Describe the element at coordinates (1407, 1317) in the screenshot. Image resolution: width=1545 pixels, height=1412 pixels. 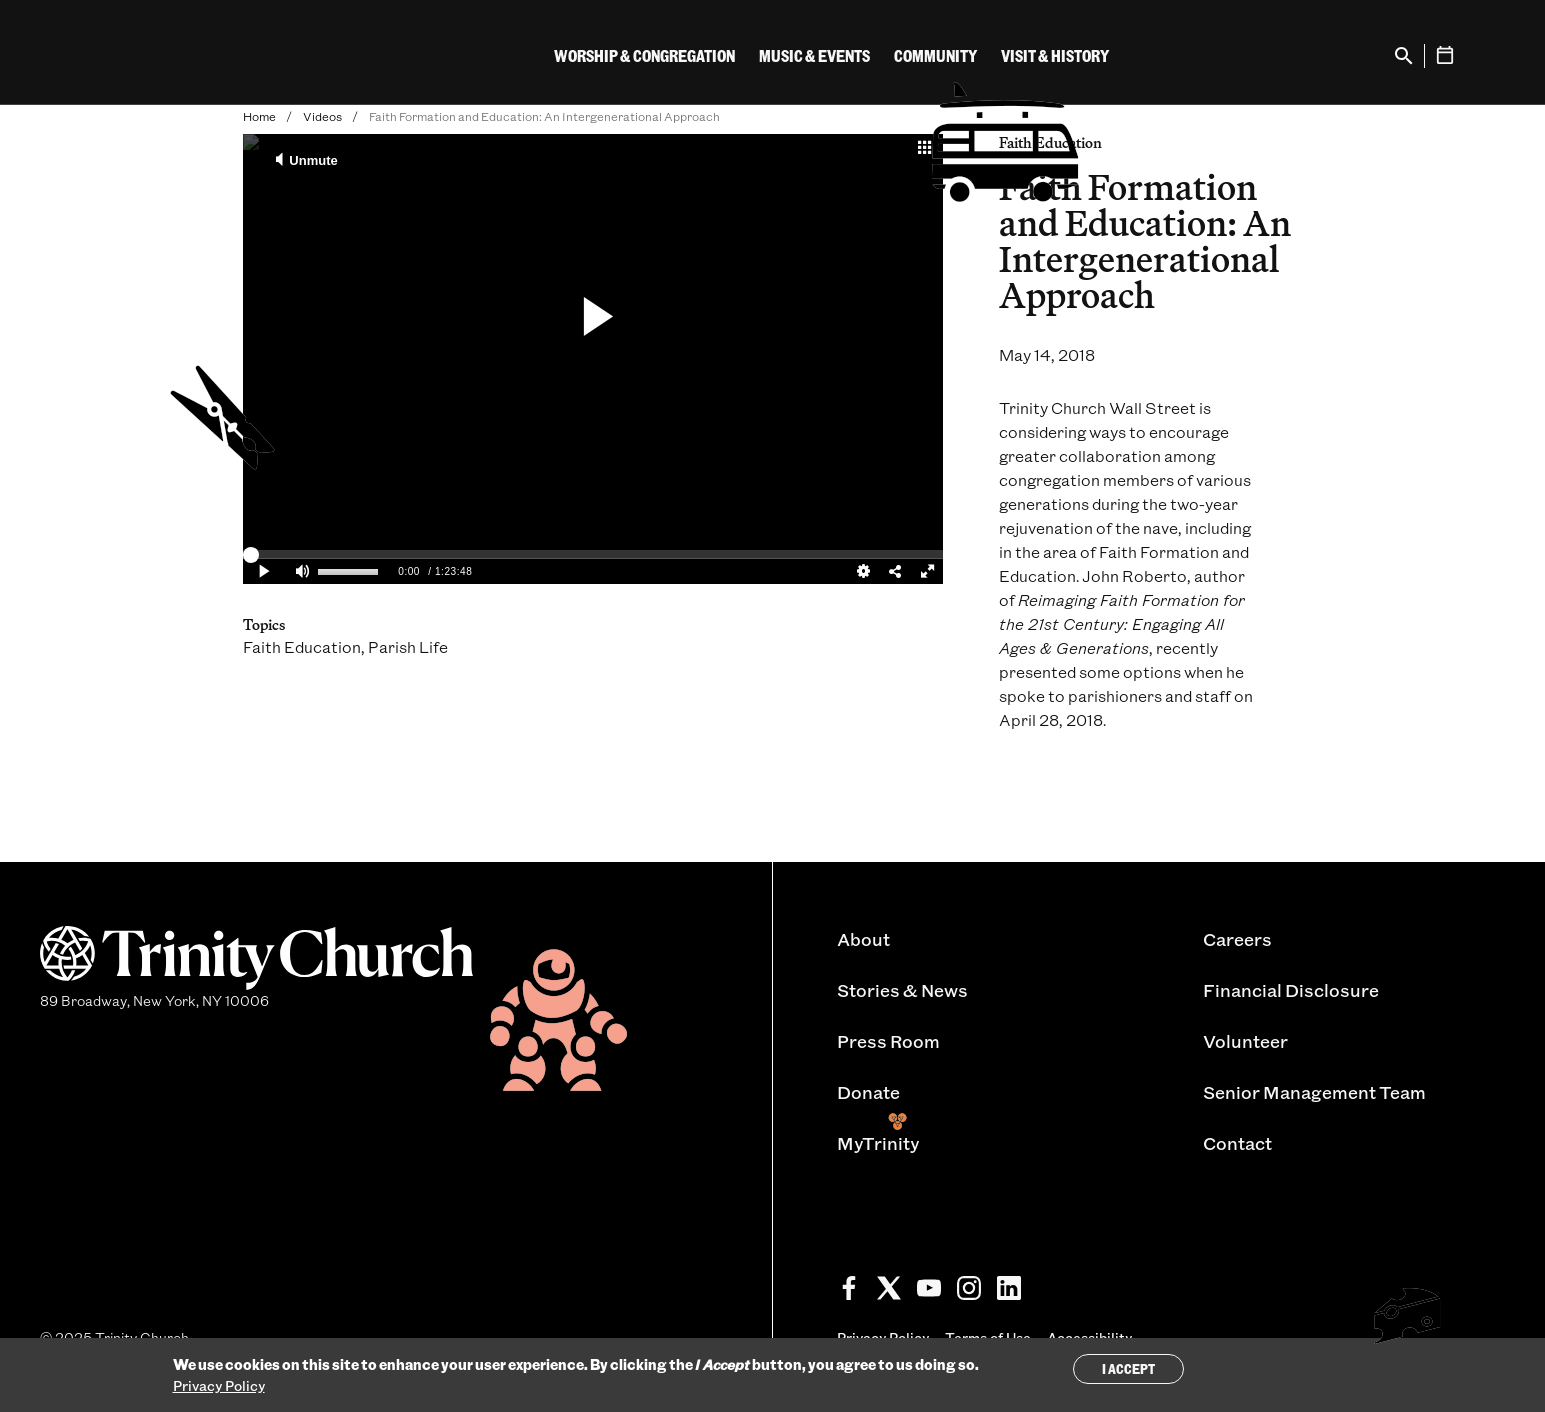
I see `cheese or dairy food item in a game inventory` at that location.